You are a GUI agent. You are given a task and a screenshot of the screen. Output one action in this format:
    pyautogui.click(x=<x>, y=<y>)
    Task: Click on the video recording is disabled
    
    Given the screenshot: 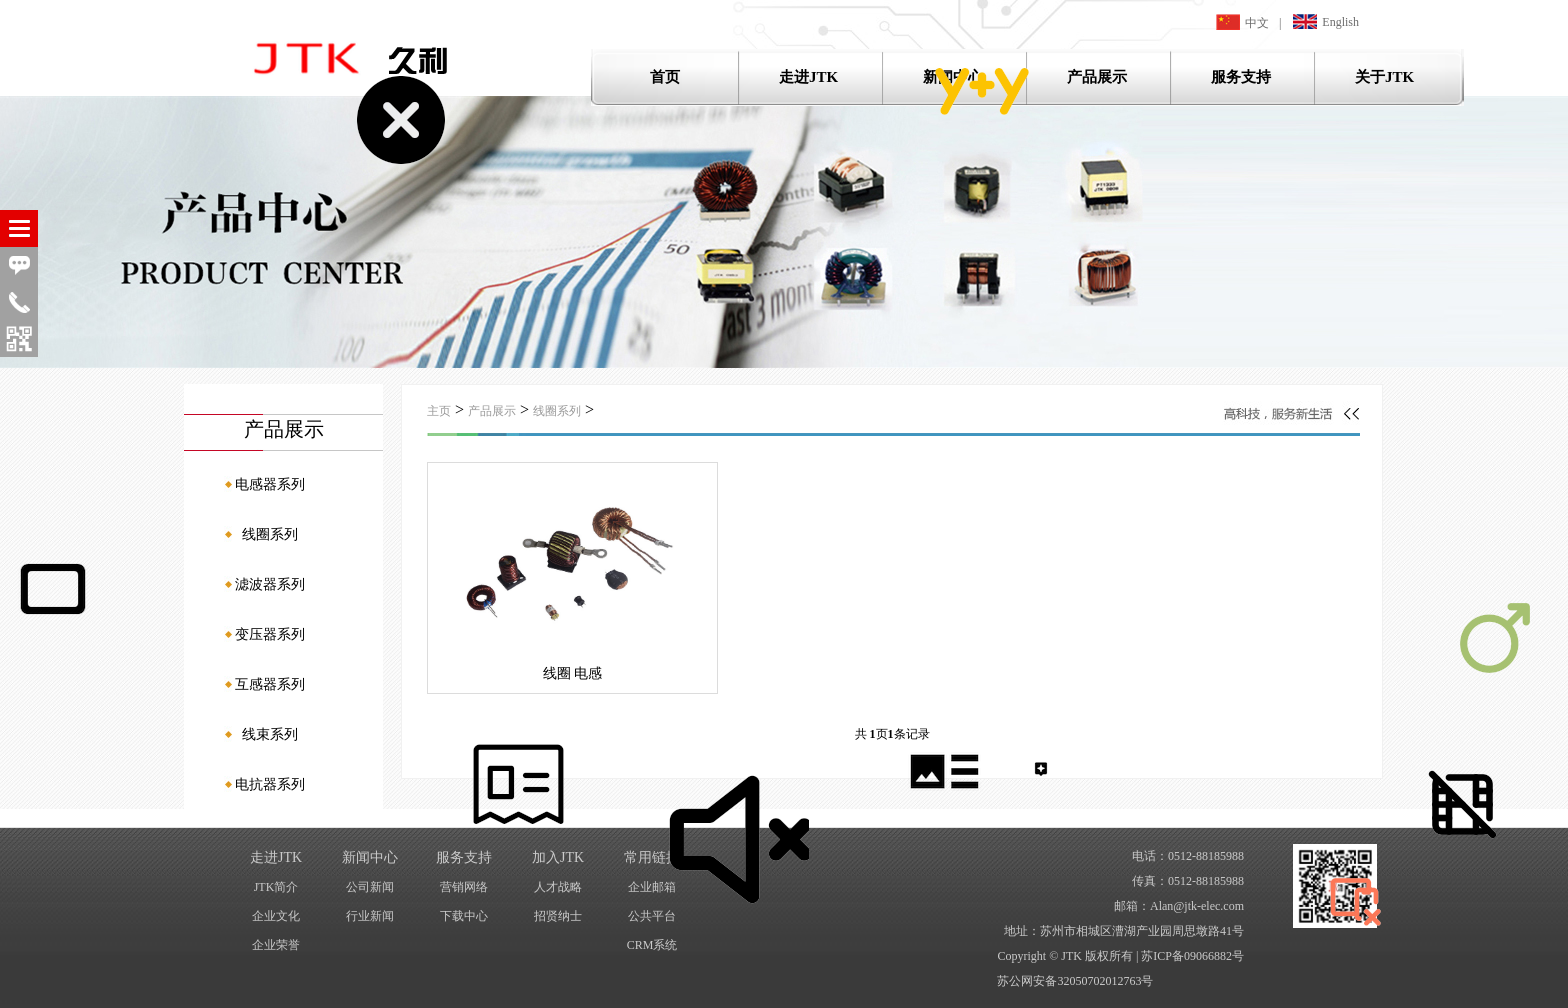 What is the action you would take?
    pyautogui.click(x=1462, y=804)
    